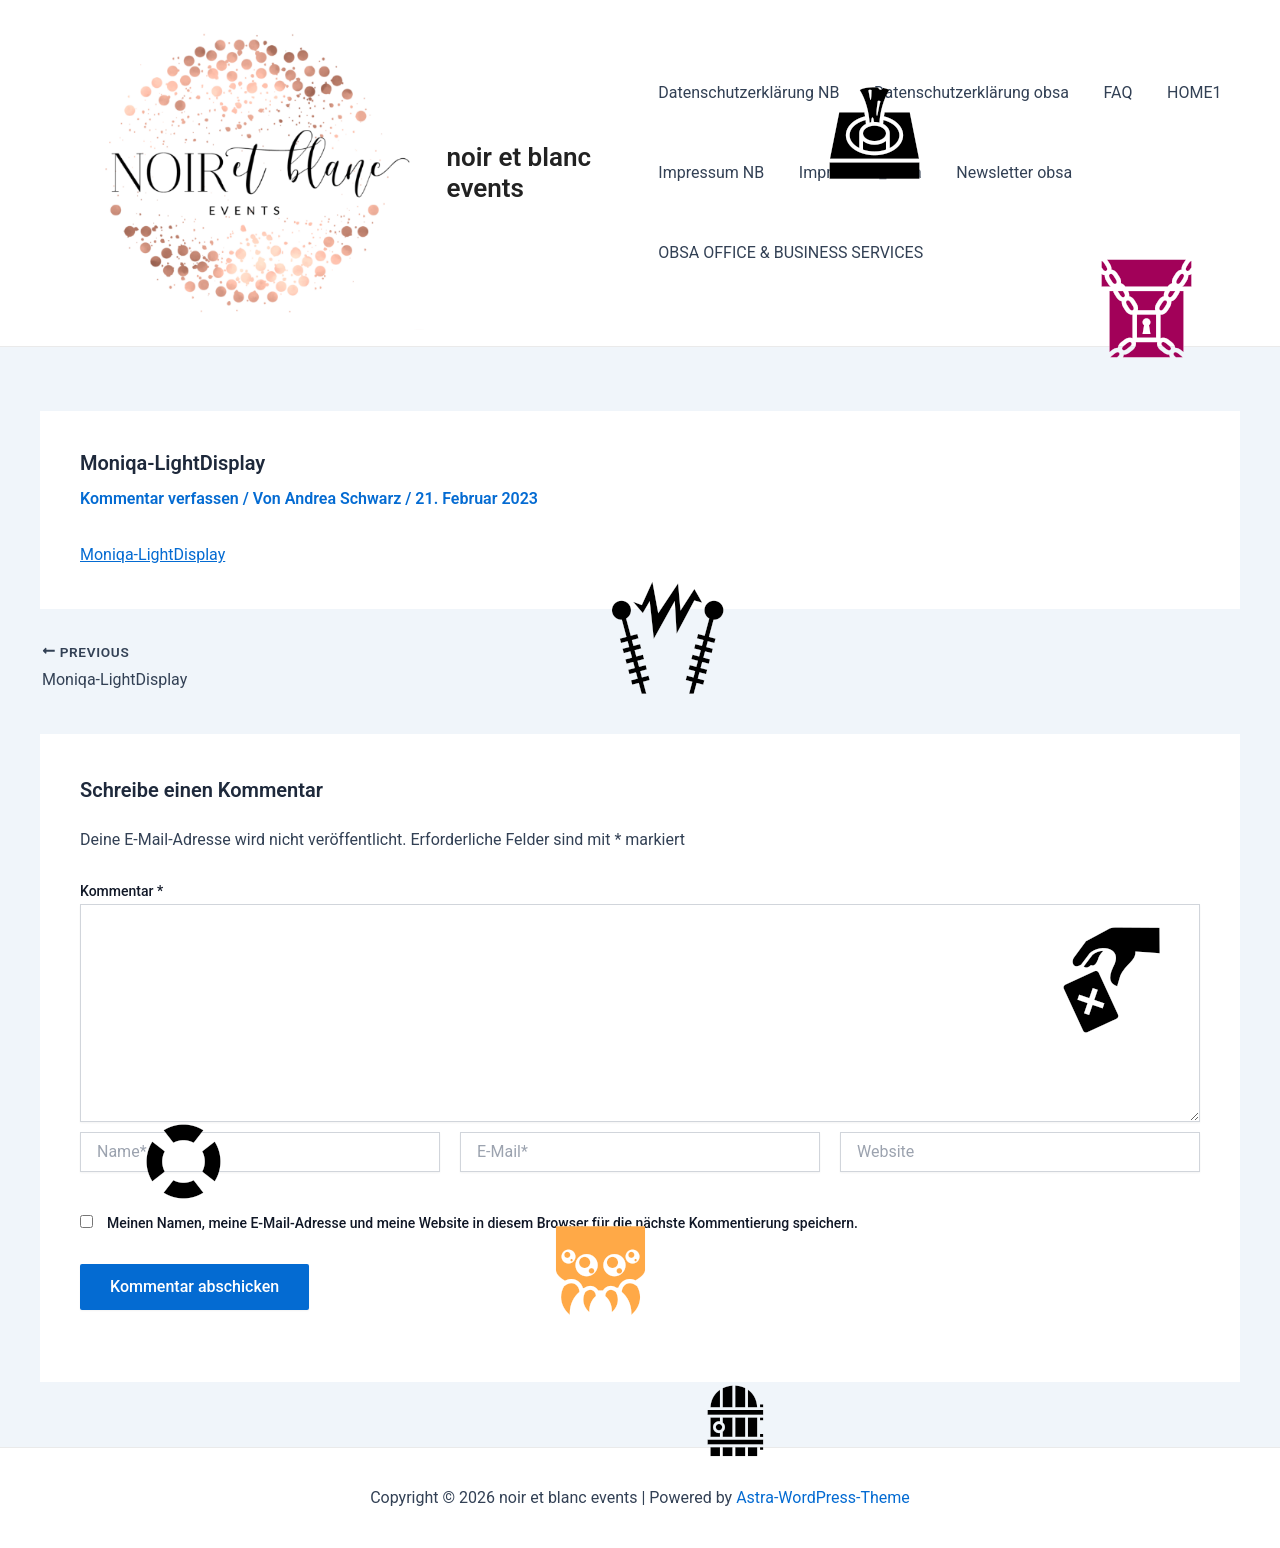 The height and width of the screenshot is (1548, 1280). What do you see at coordinates (667, 637) in the screenshot?
I see `indicates electrical discharge or power surge` at bounding box center [667, 637].